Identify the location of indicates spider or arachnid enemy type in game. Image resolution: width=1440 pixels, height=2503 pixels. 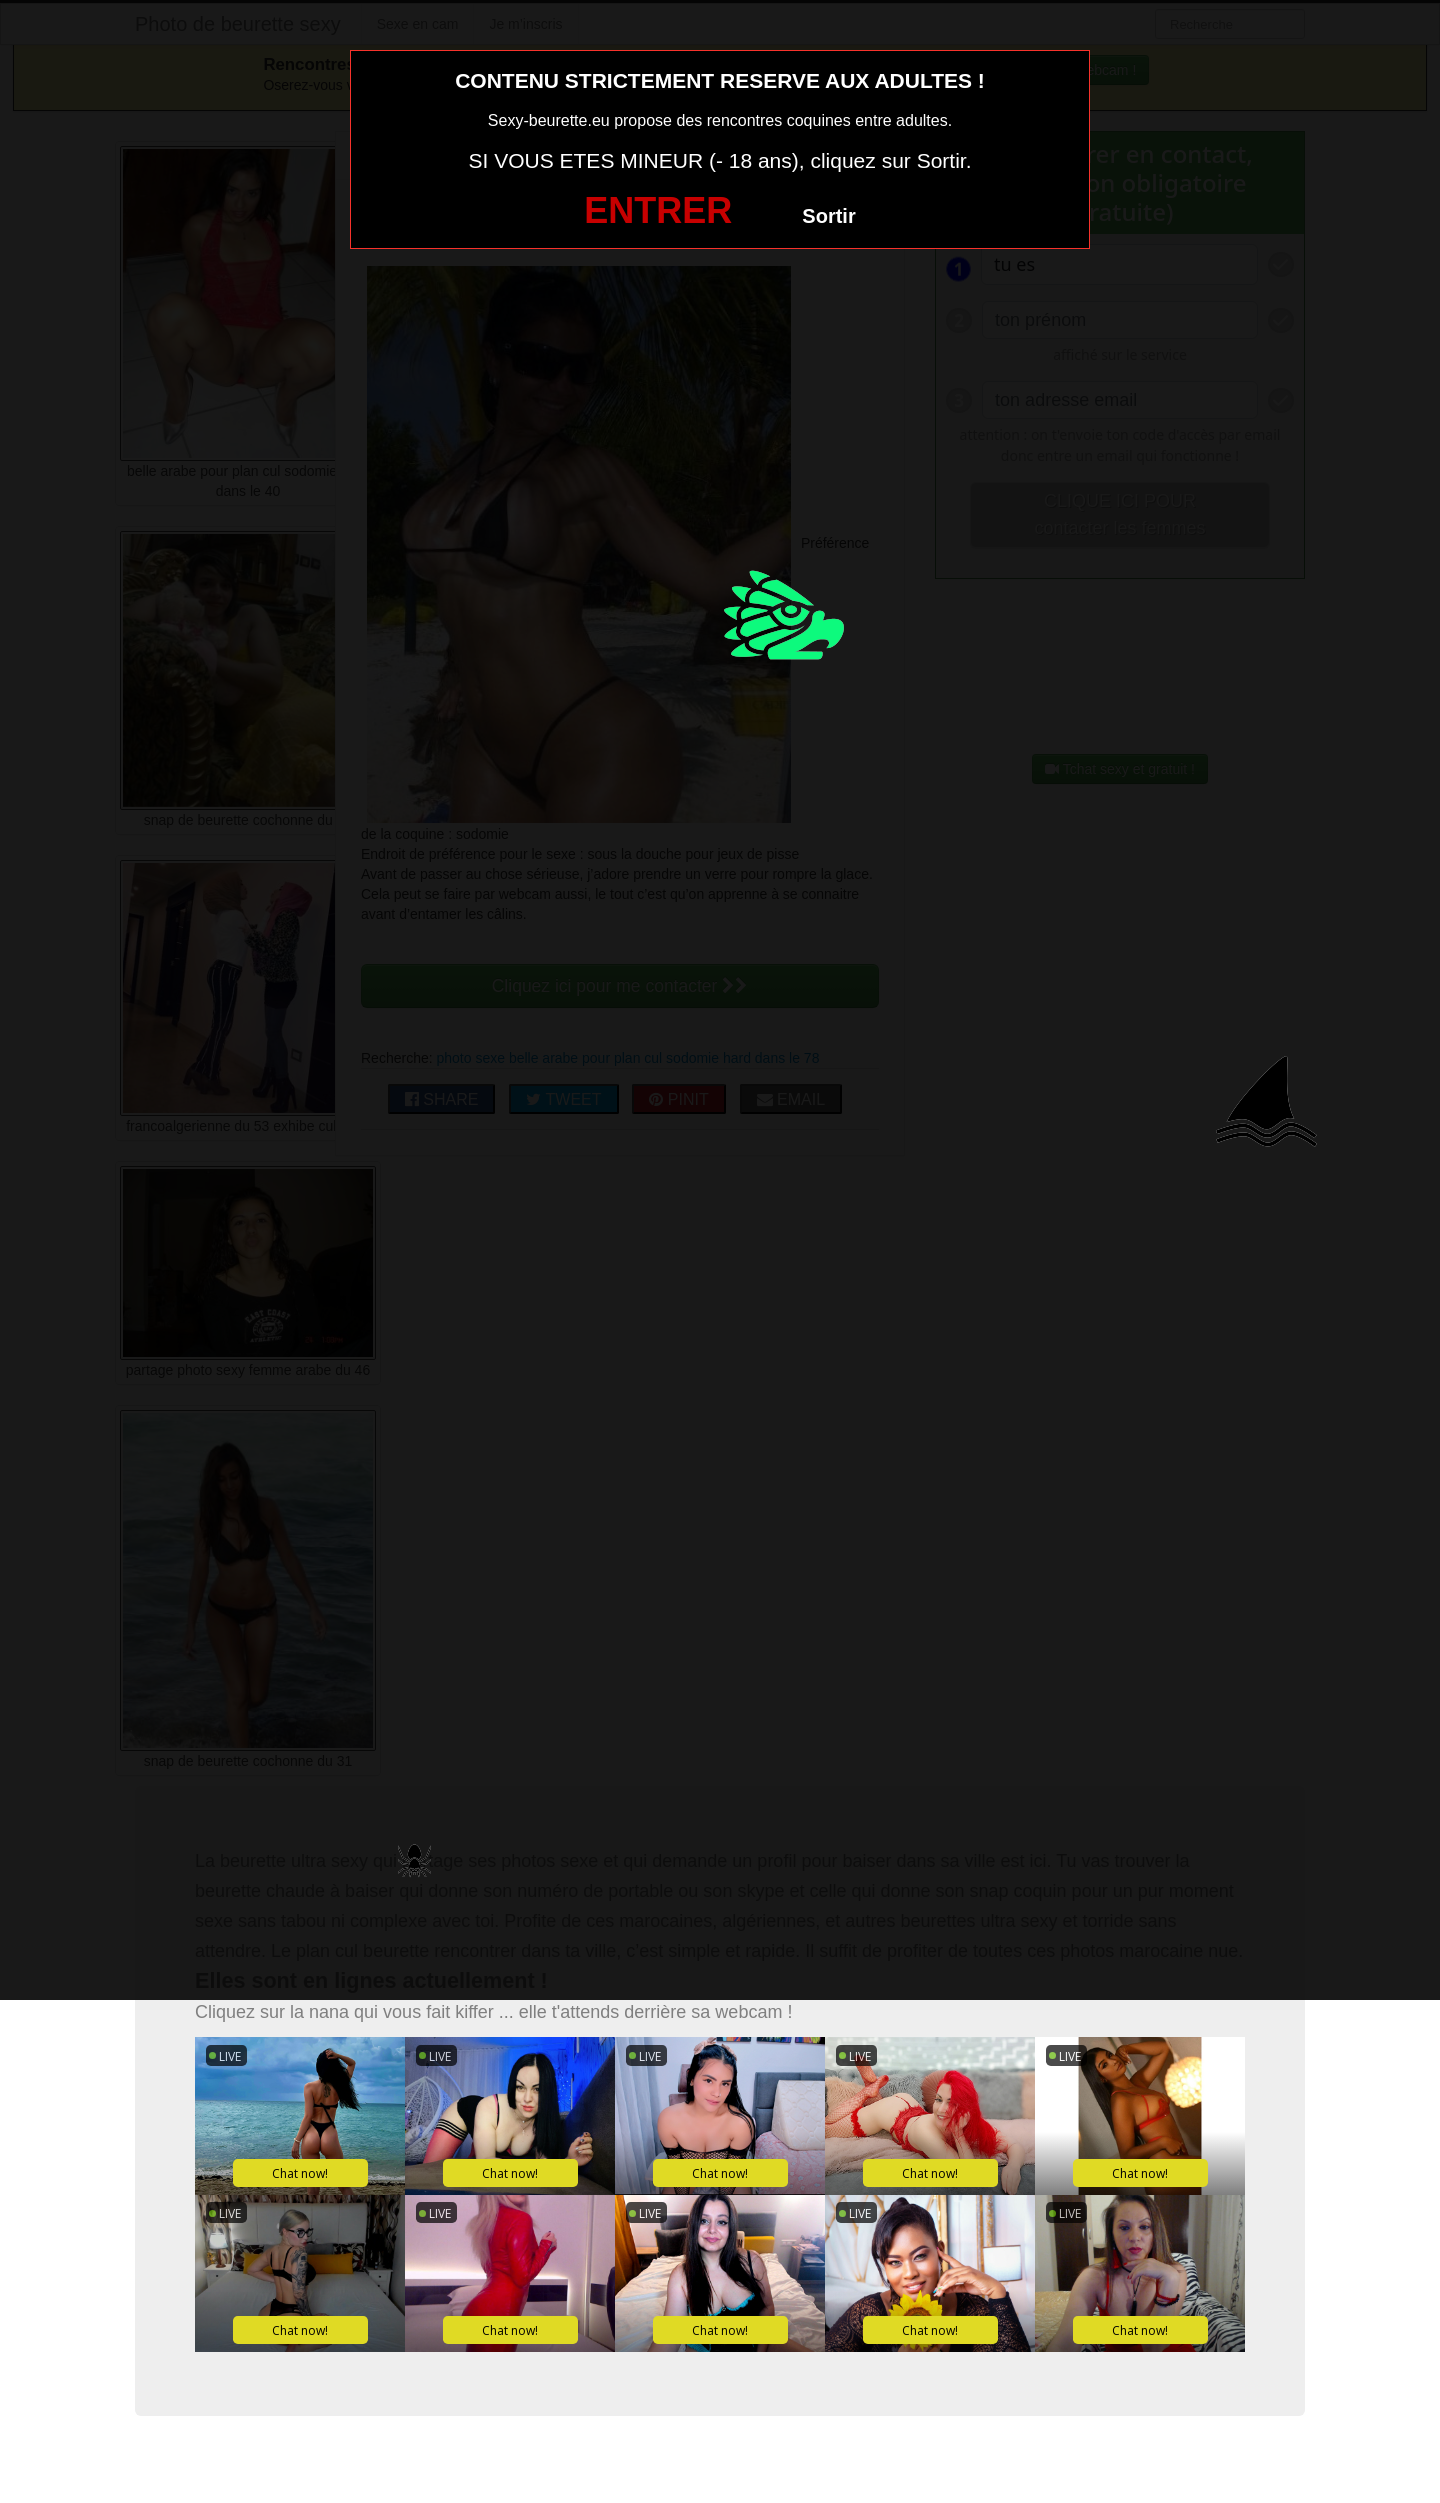
(414, 1860).